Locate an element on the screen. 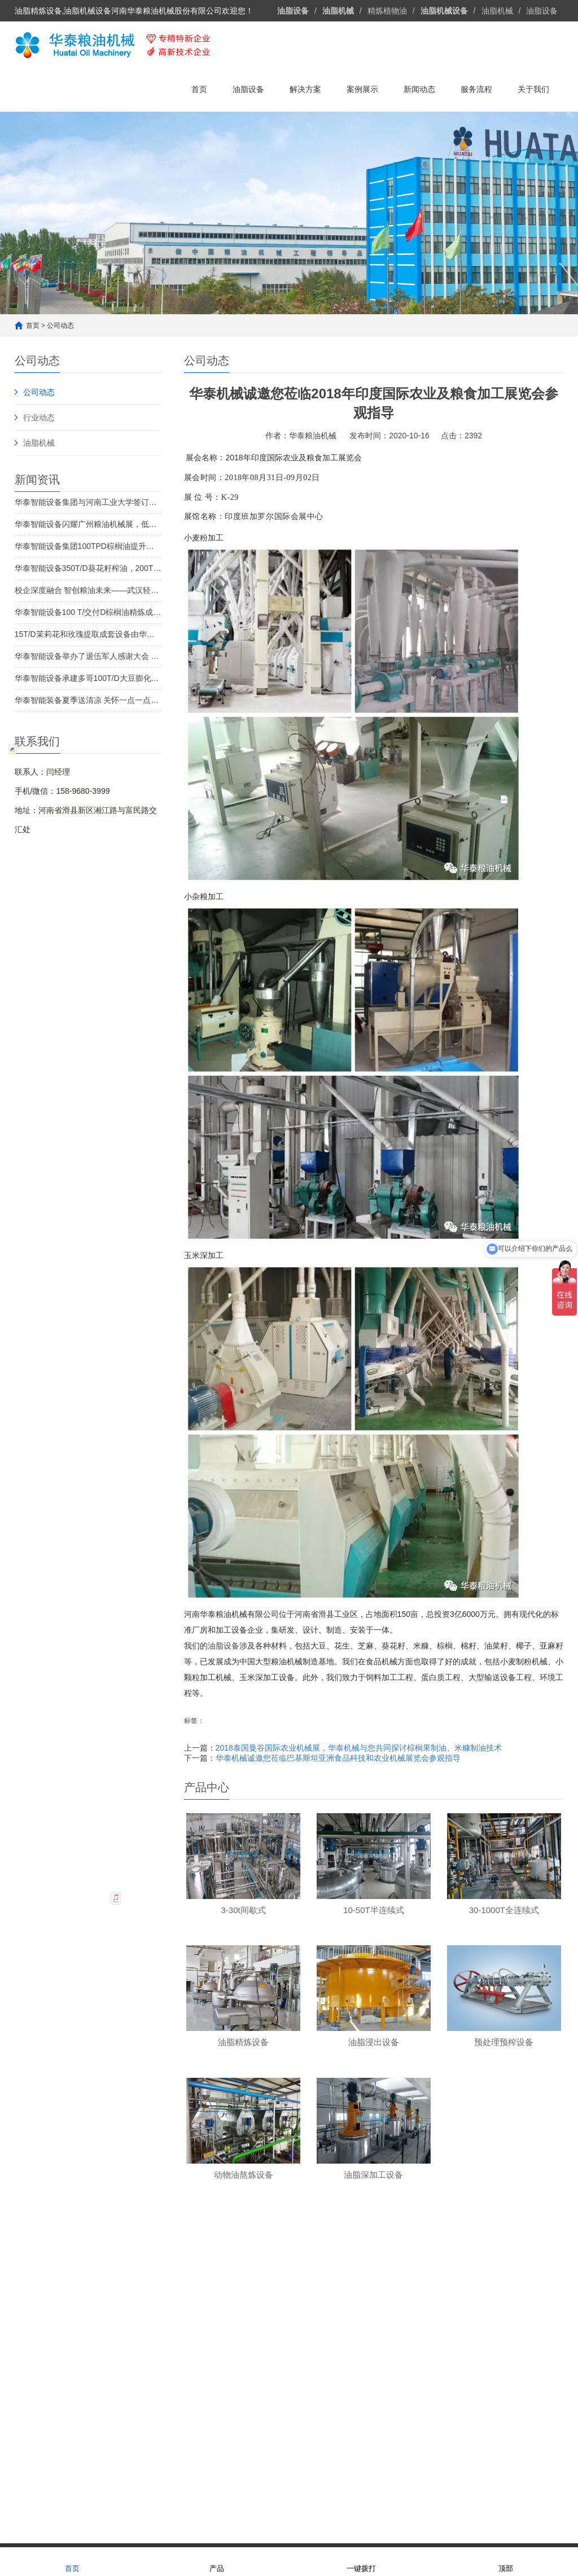 This screenshot has height=2576, width=578. a windows media audio file is located at coordinates (116, 1898).